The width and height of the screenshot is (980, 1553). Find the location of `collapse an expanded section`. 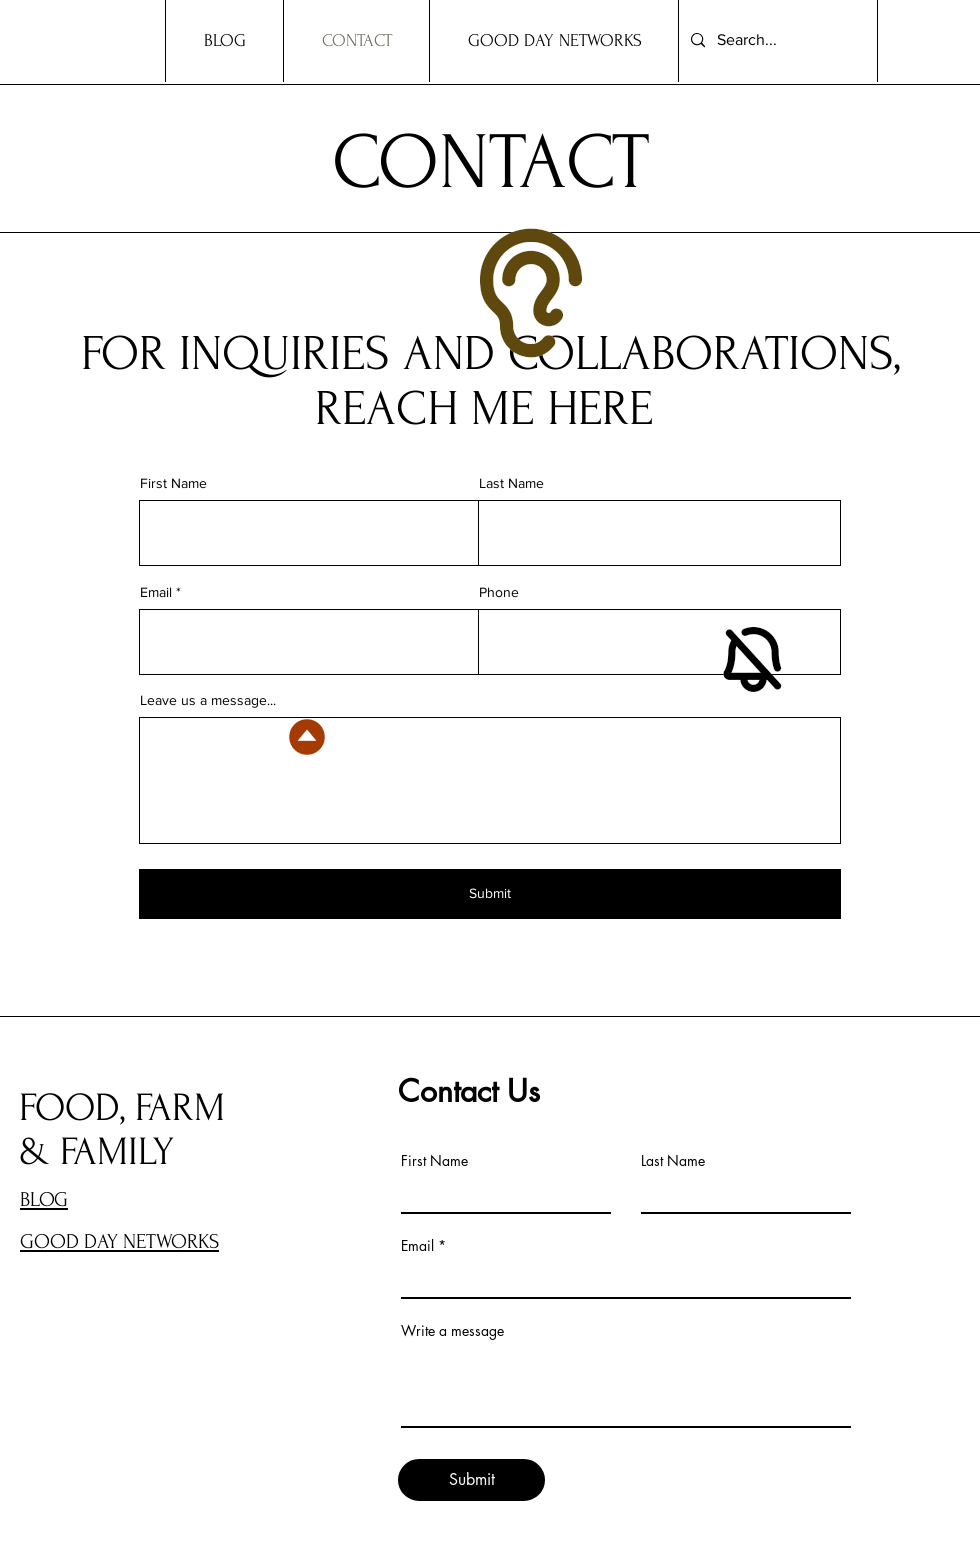

collapse an expanded section is located at coordinates (307, 737).